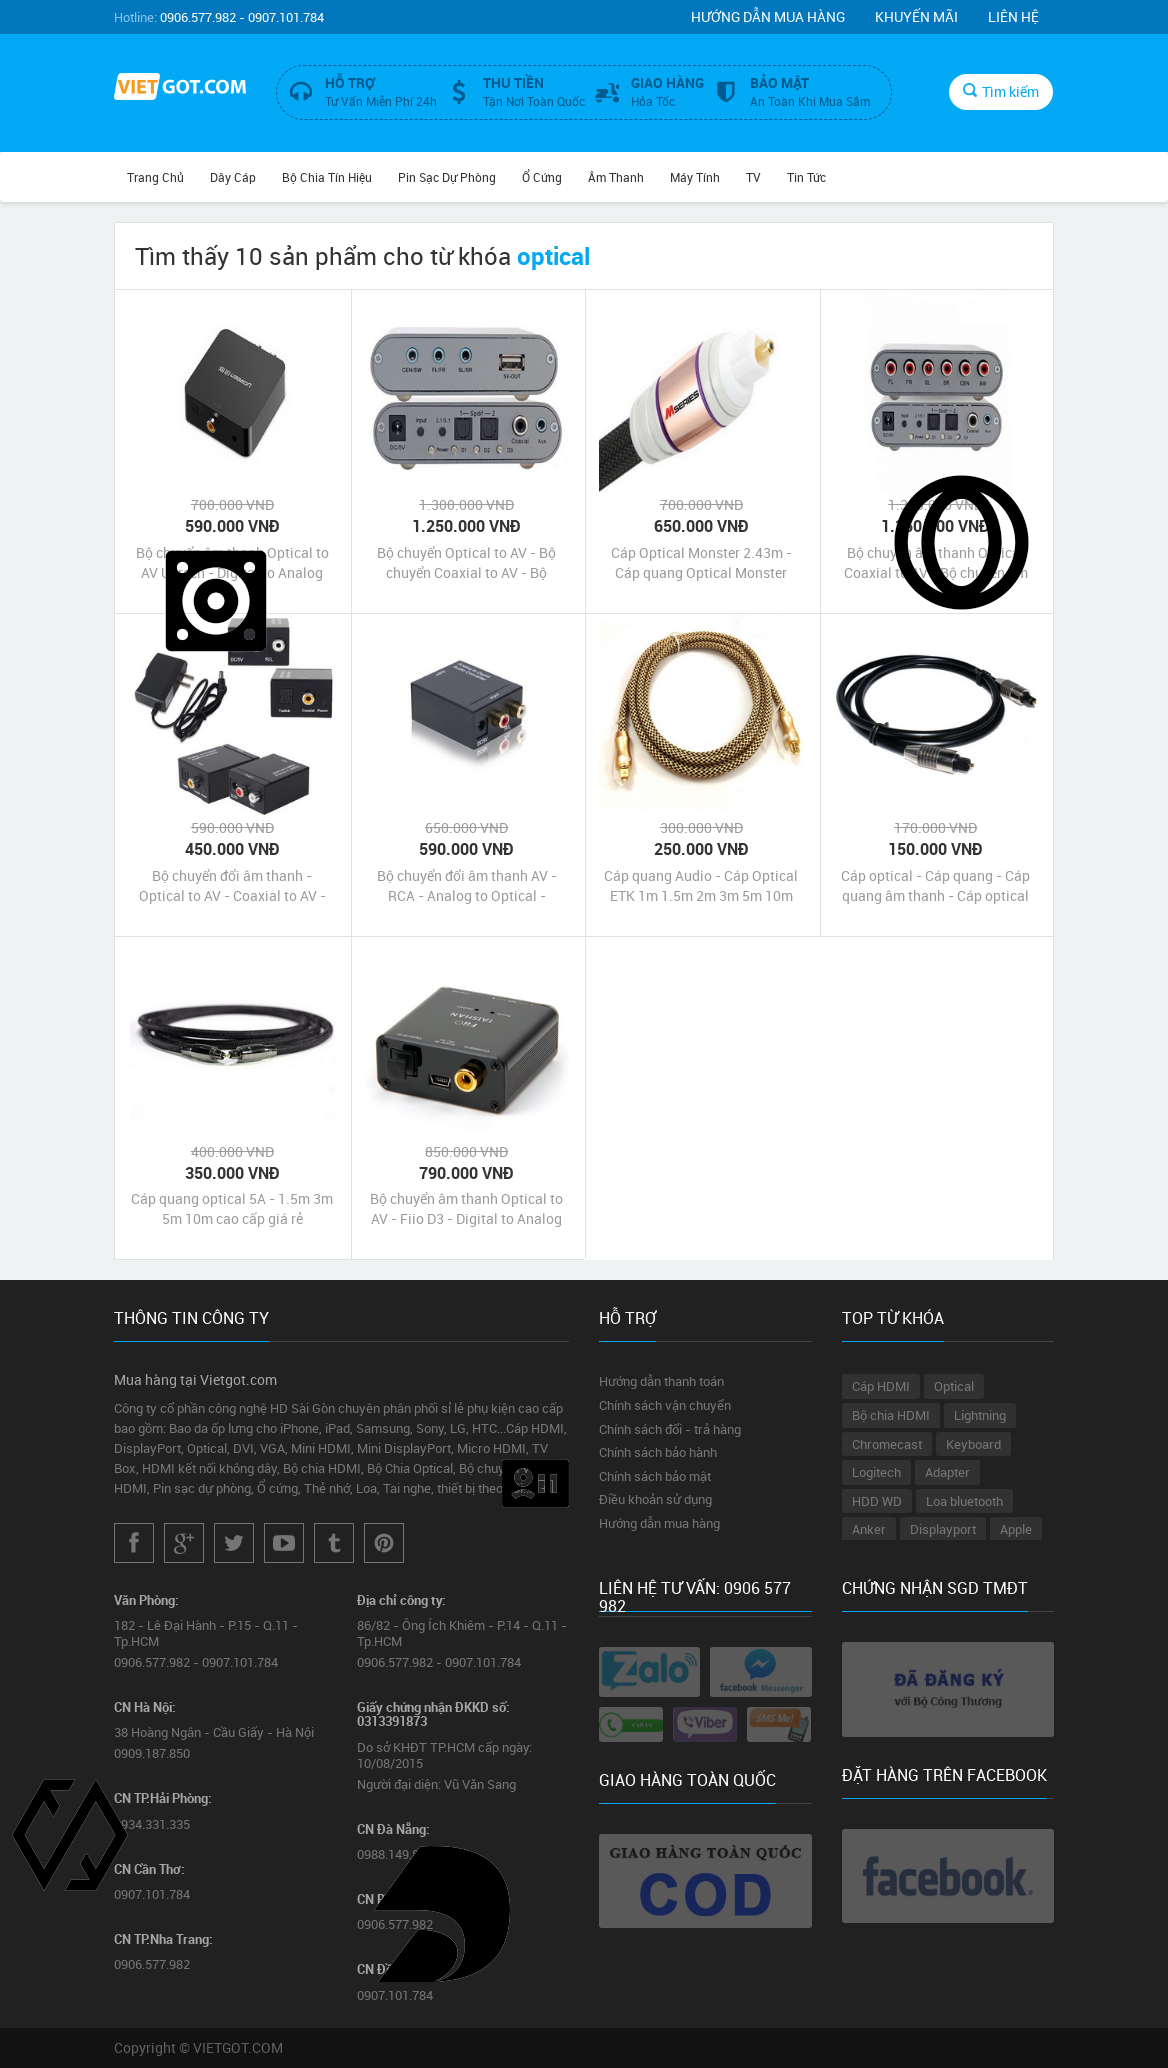  What do you see at coordinates (216, 601) in the screenshot?
I see `adjust speaker or audio output settings` at bounding box center [216, 601].